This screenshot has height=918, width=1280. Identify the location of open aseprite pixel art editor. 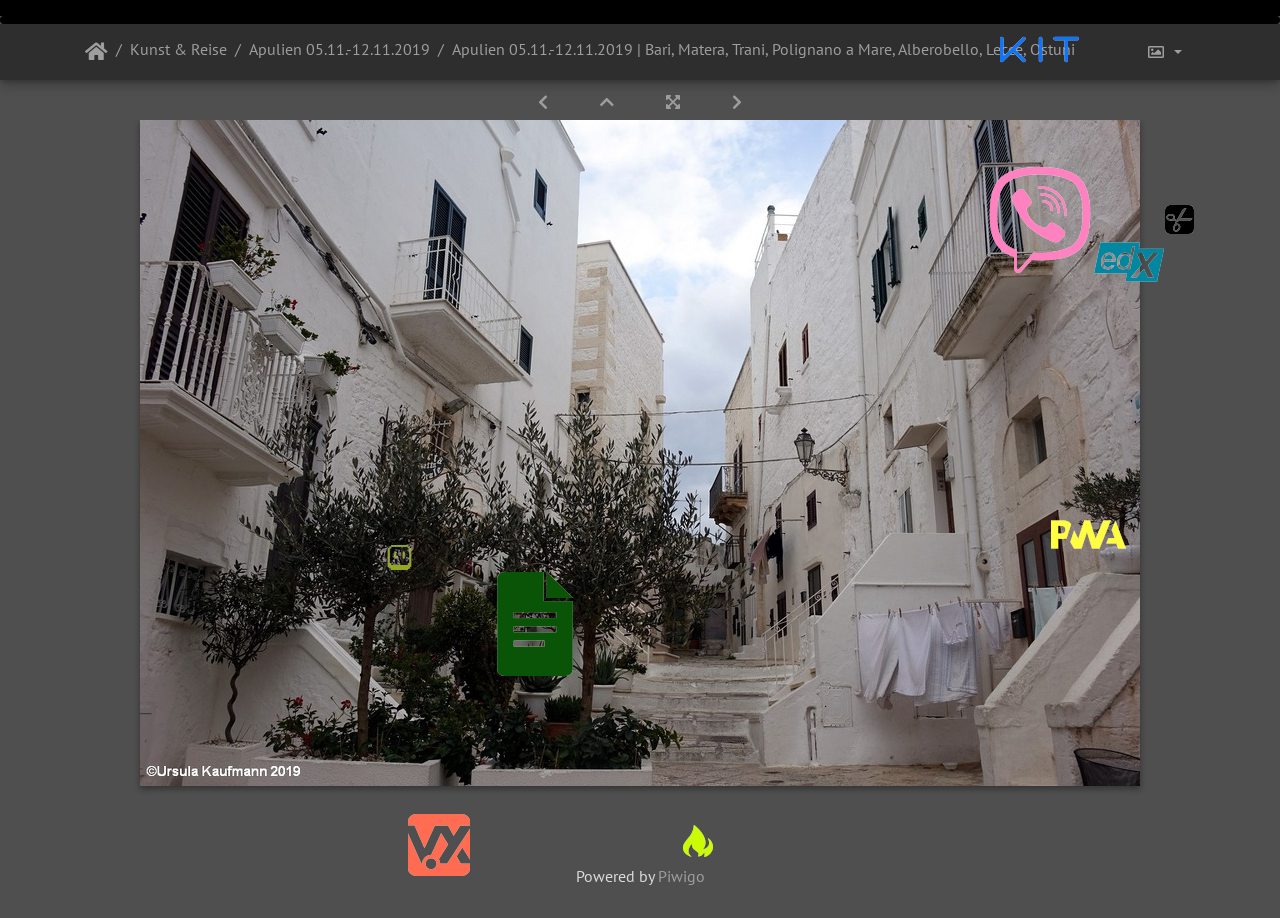
(399, 557).